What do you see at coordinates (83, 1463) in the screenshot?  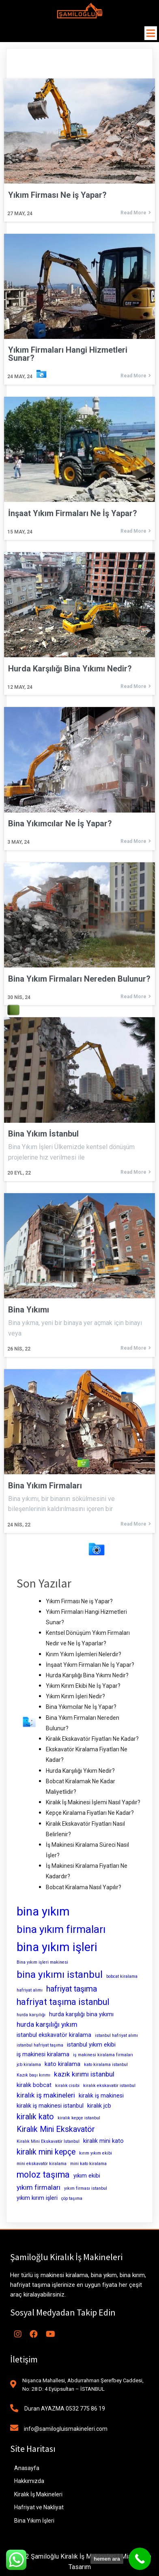 I see `open GameJolt games folder` at bounding box center [83, 1463].